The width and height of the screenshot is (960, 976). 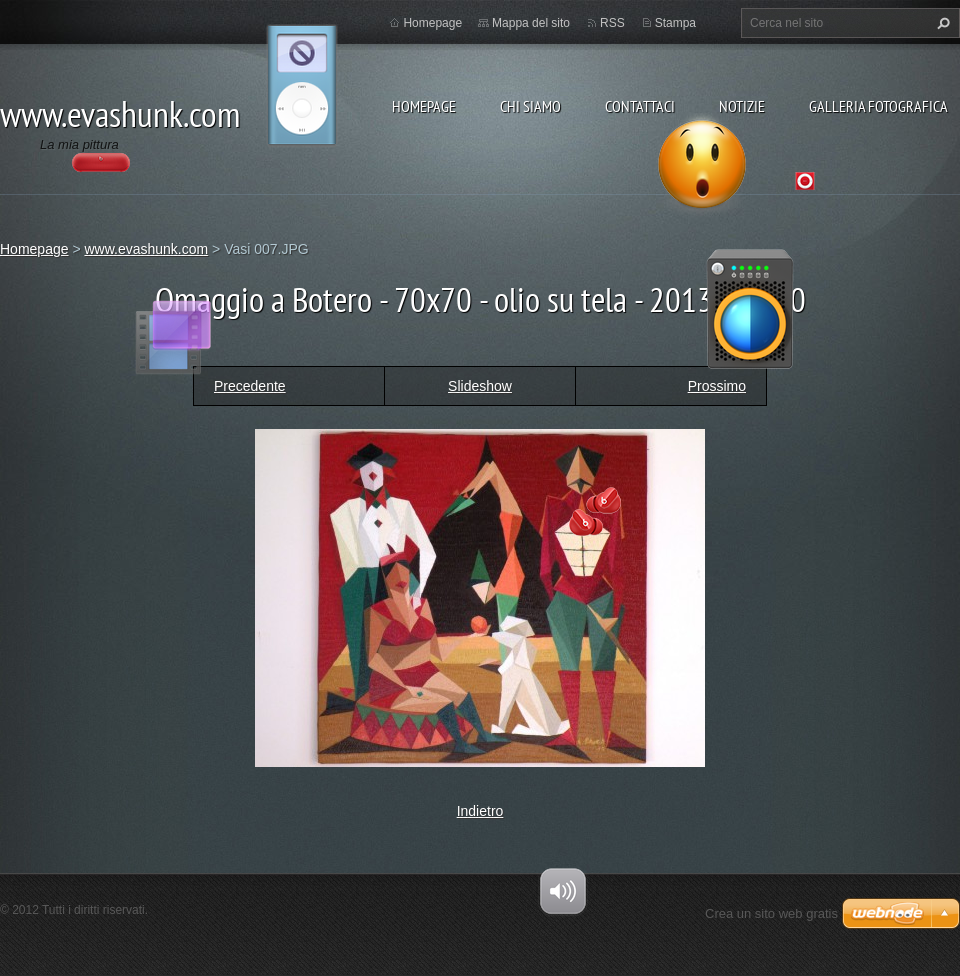 What do you see at coordinates (173, 338) in the screenshot?
I see `apply filters to video clips in iMovie` at bounding box center [173, 338].